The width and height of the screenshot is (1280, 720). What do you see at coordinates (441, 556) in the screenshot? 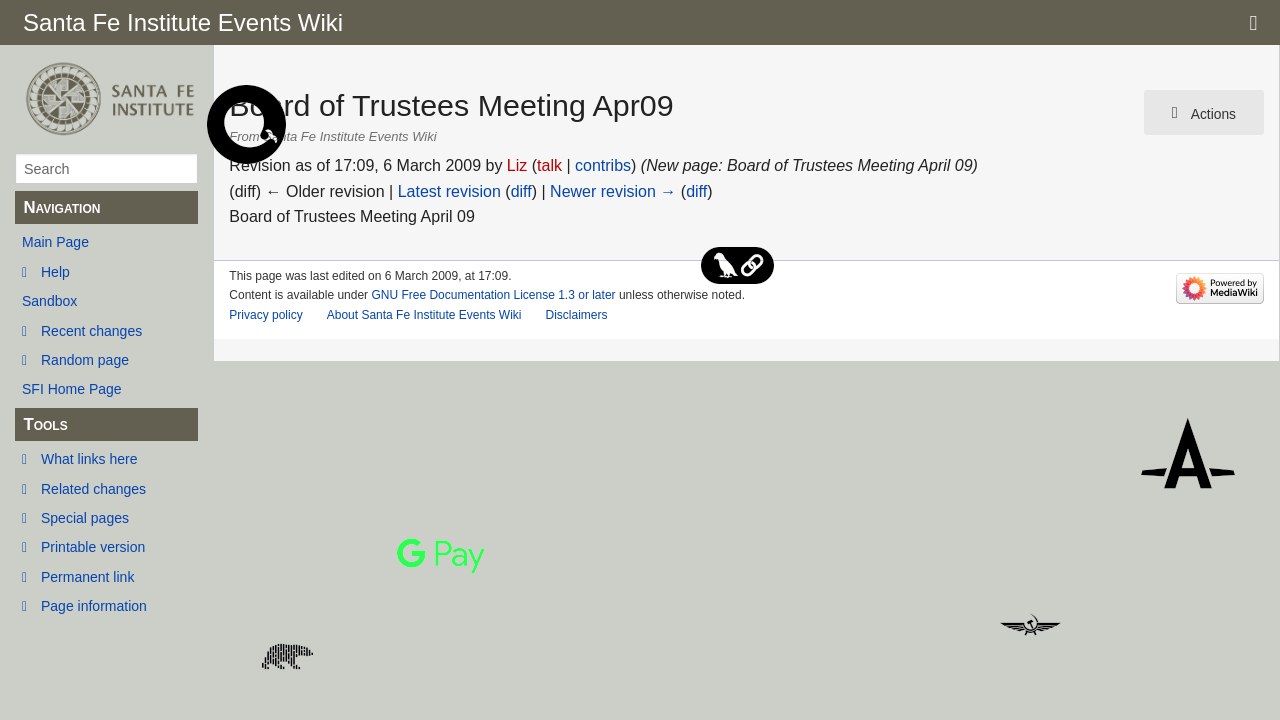
I see `pay with google pay` at bounding box center [441, 556].